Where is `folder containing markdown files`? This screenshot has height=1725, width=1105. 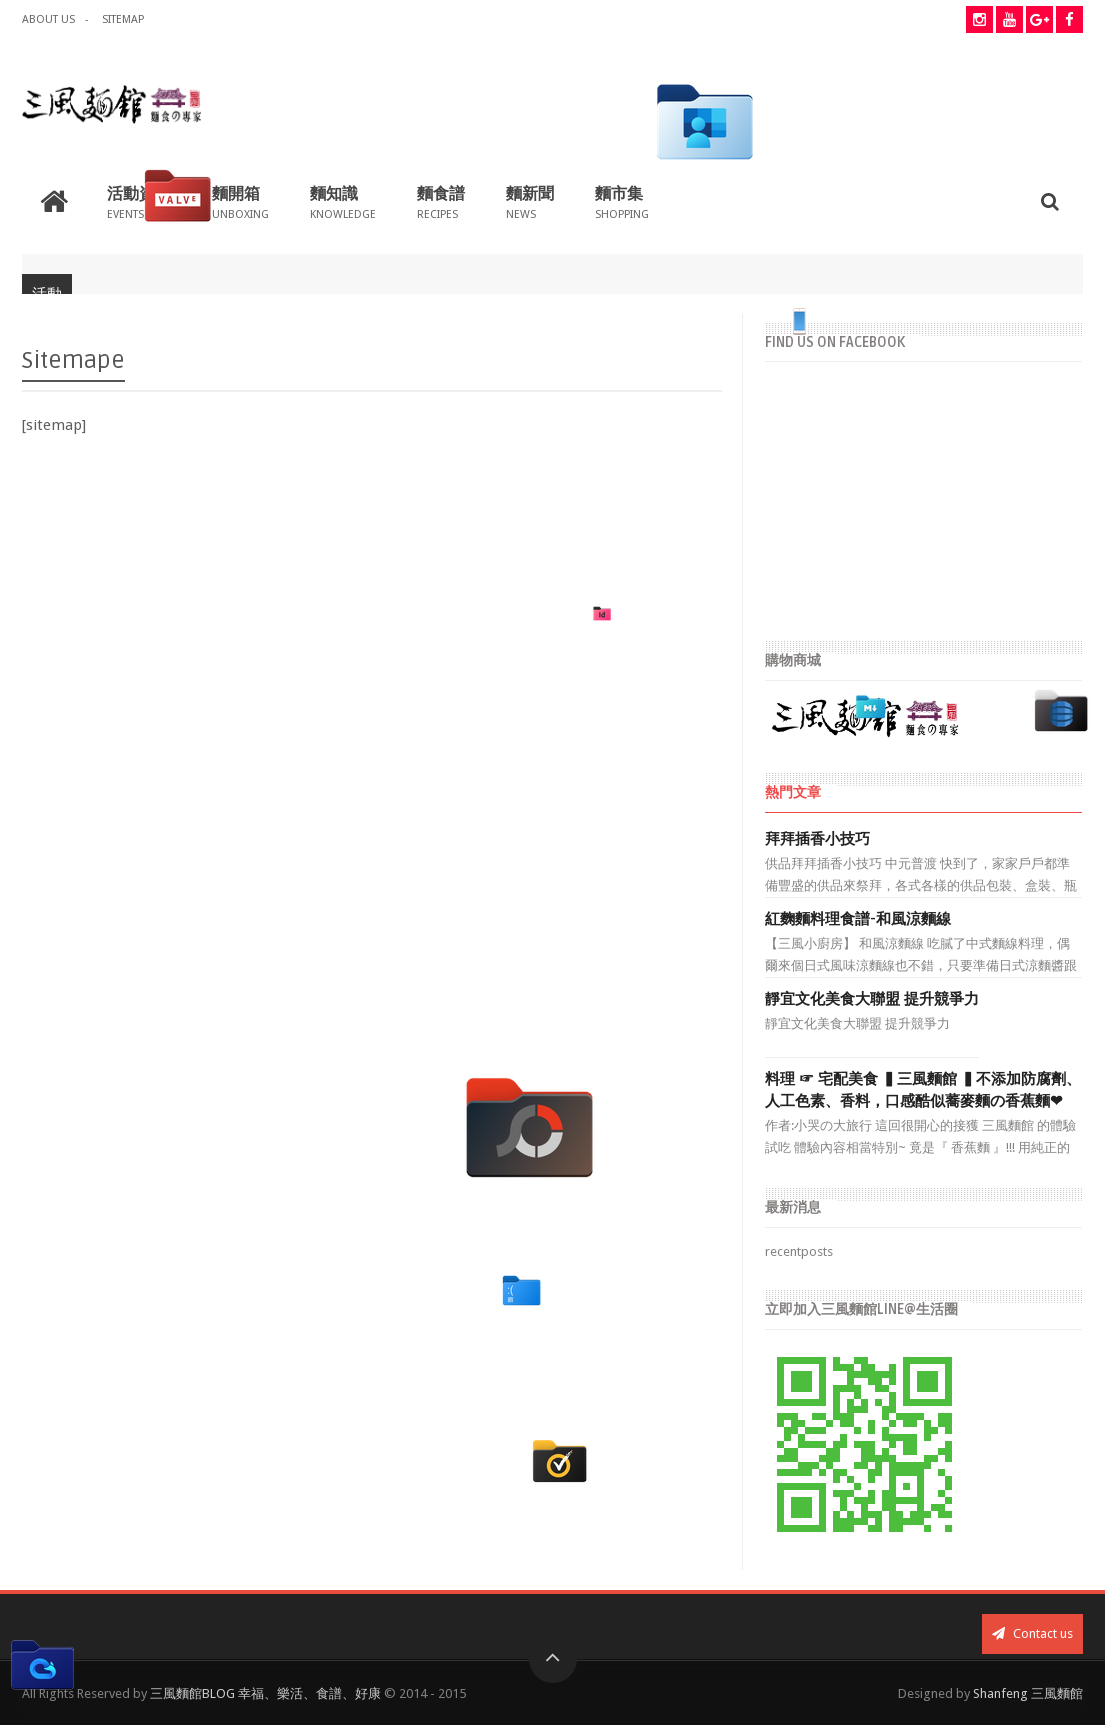 folder containing markdown files is located at coordinates (870, 707).